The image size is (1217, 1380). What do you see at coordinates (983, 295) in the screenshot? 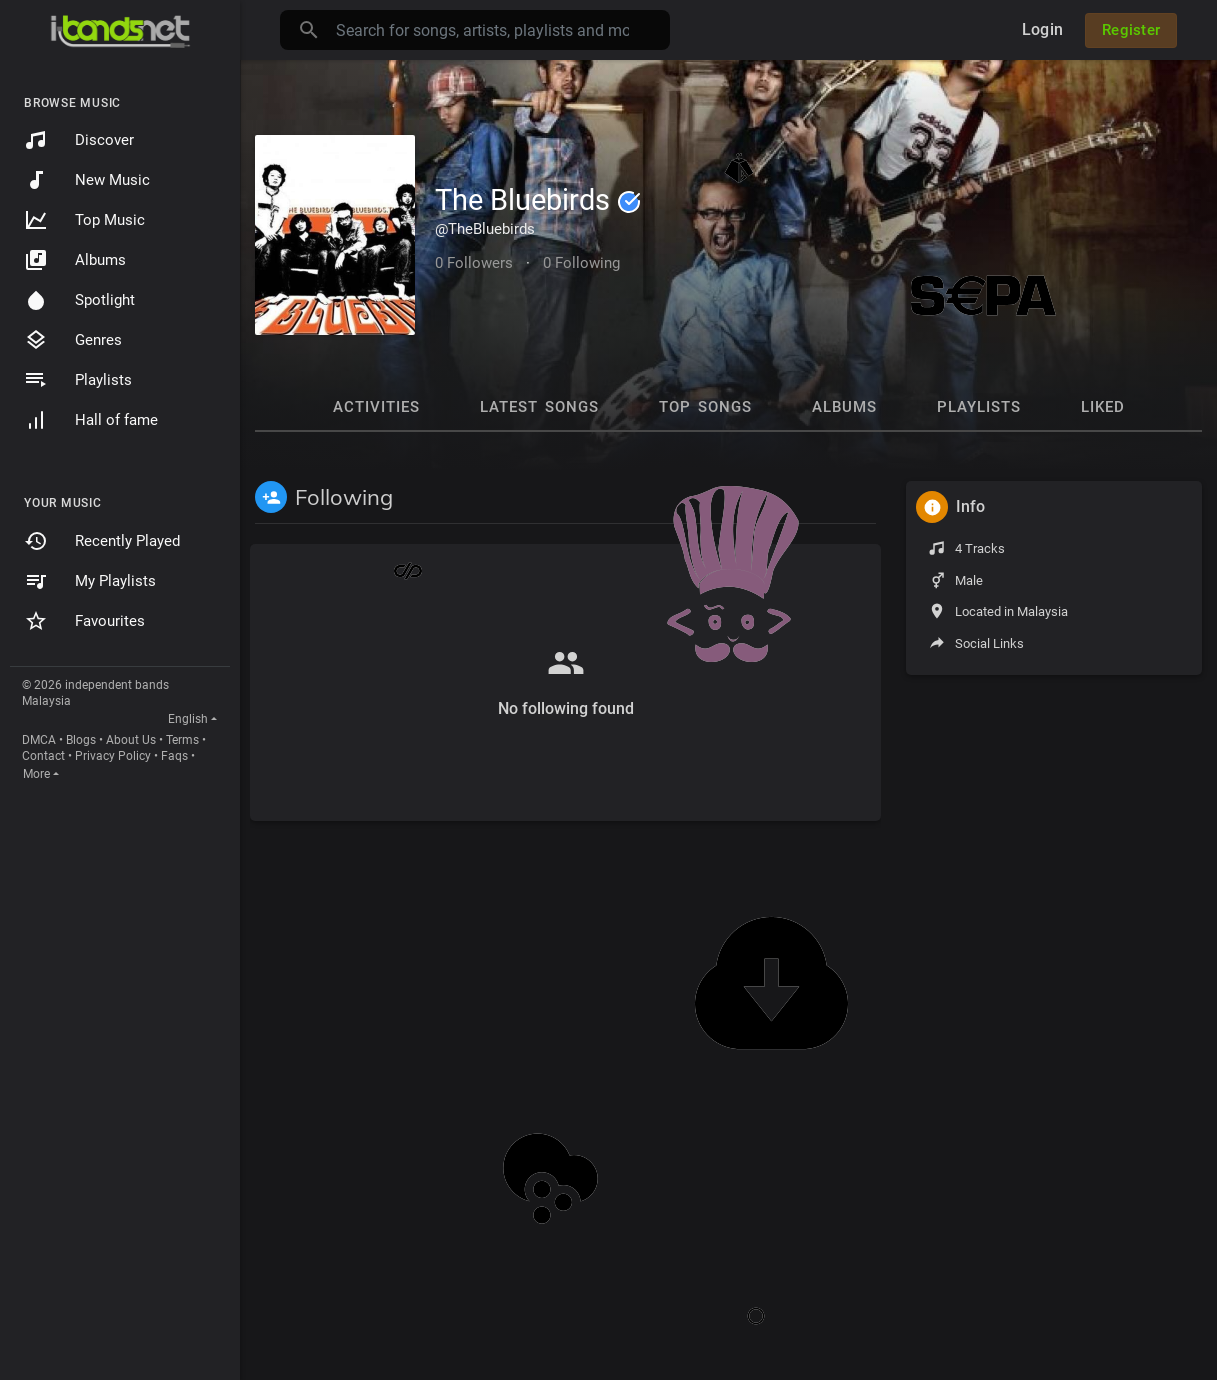
I see `indicates SEPA payment method available` at bounding box center [983, 295].